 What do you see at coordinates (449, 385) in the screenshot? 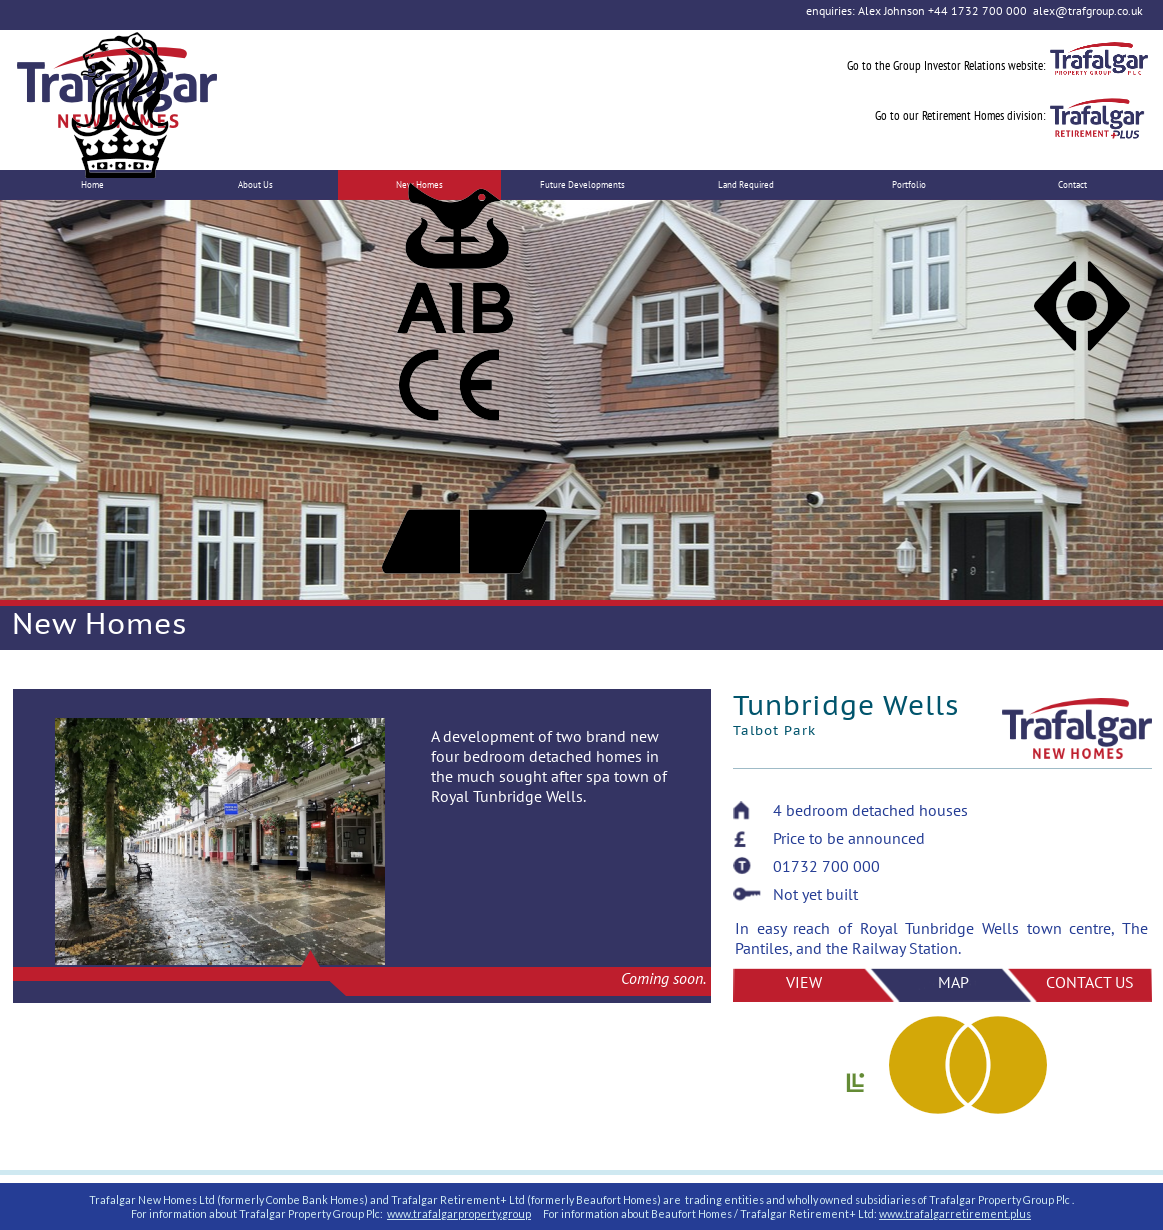
I see `indicates CE certification or European conformity compliance` at bounding box center [449, 385].